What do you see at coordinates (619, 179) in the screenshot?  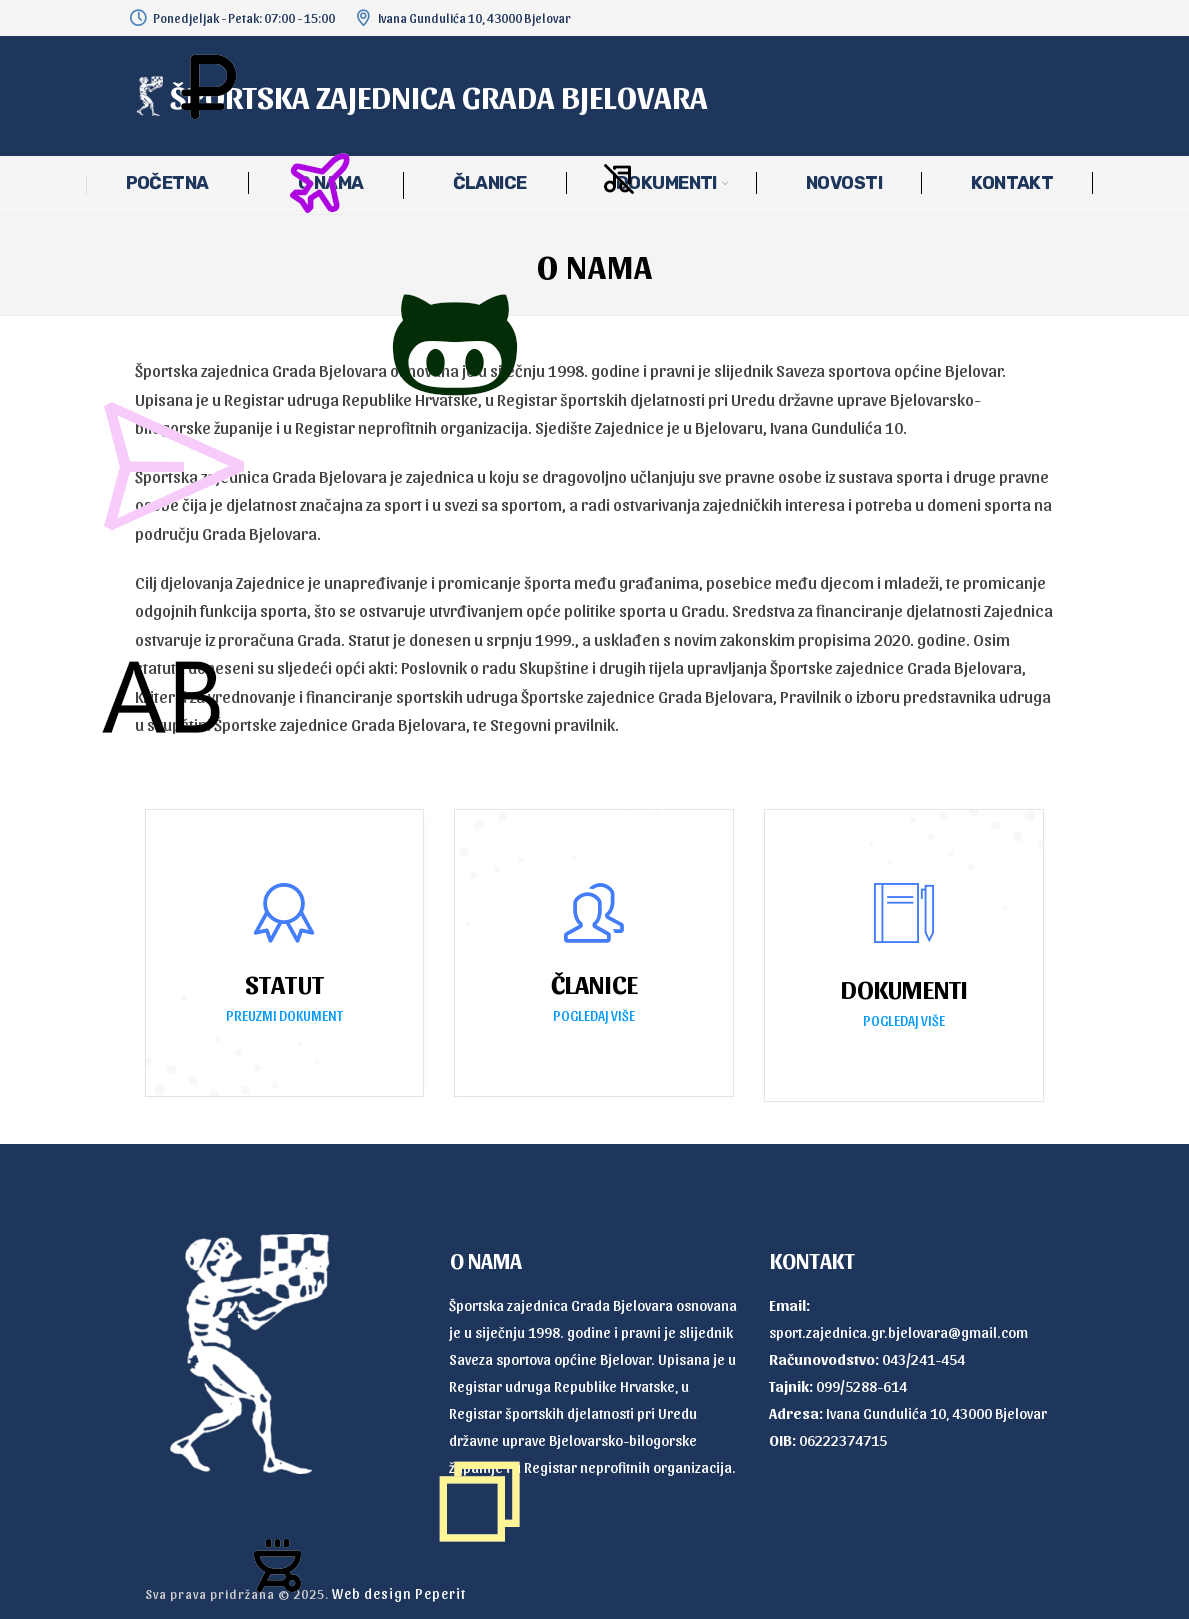 I see `mute or disable music playback` at bounding box center [619, 179].